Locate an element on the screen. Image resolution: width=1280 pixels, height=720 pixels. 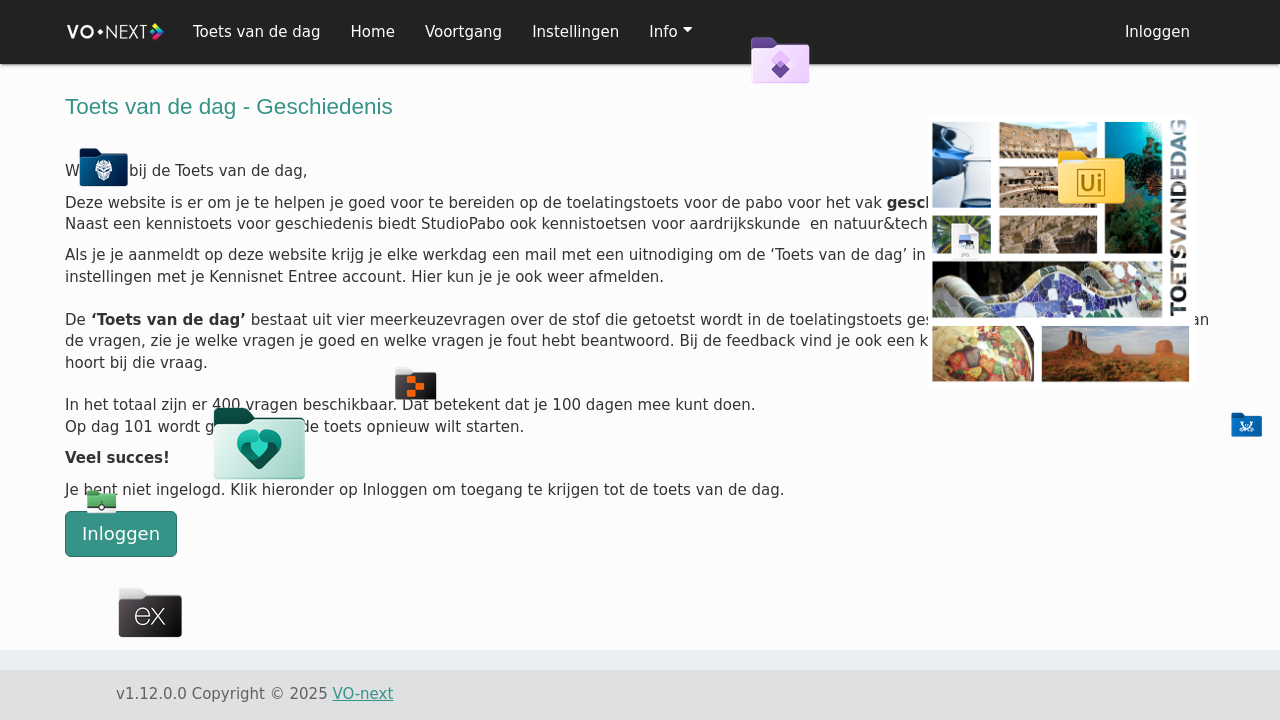
folder containing Pokémon Safari Ball themed content is located at coordinates (101, 502).